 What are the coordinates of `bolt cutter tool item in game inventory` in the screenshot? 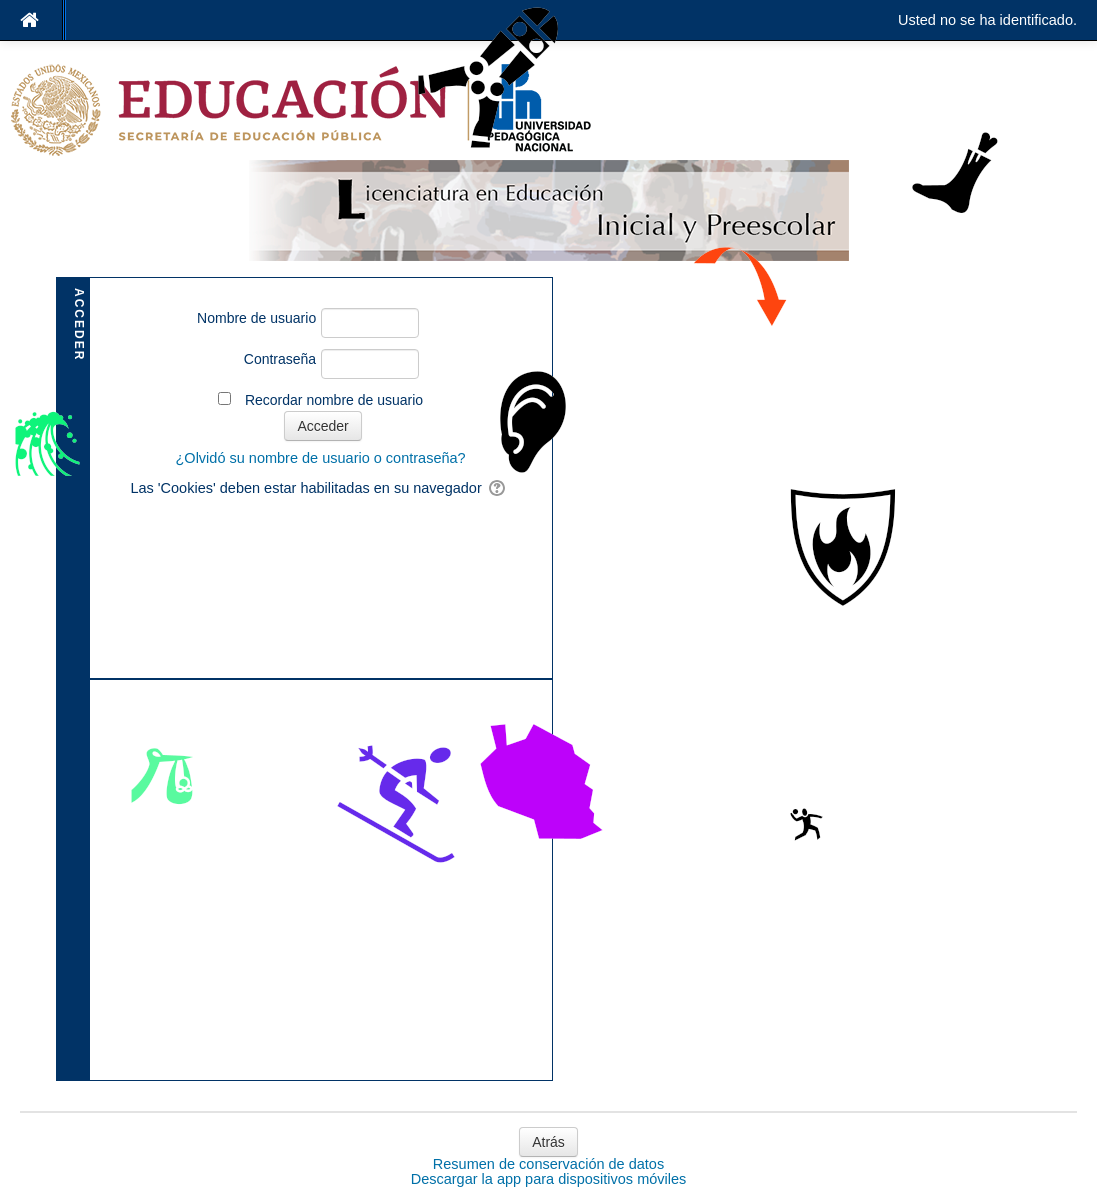 It's located at (489, 76).